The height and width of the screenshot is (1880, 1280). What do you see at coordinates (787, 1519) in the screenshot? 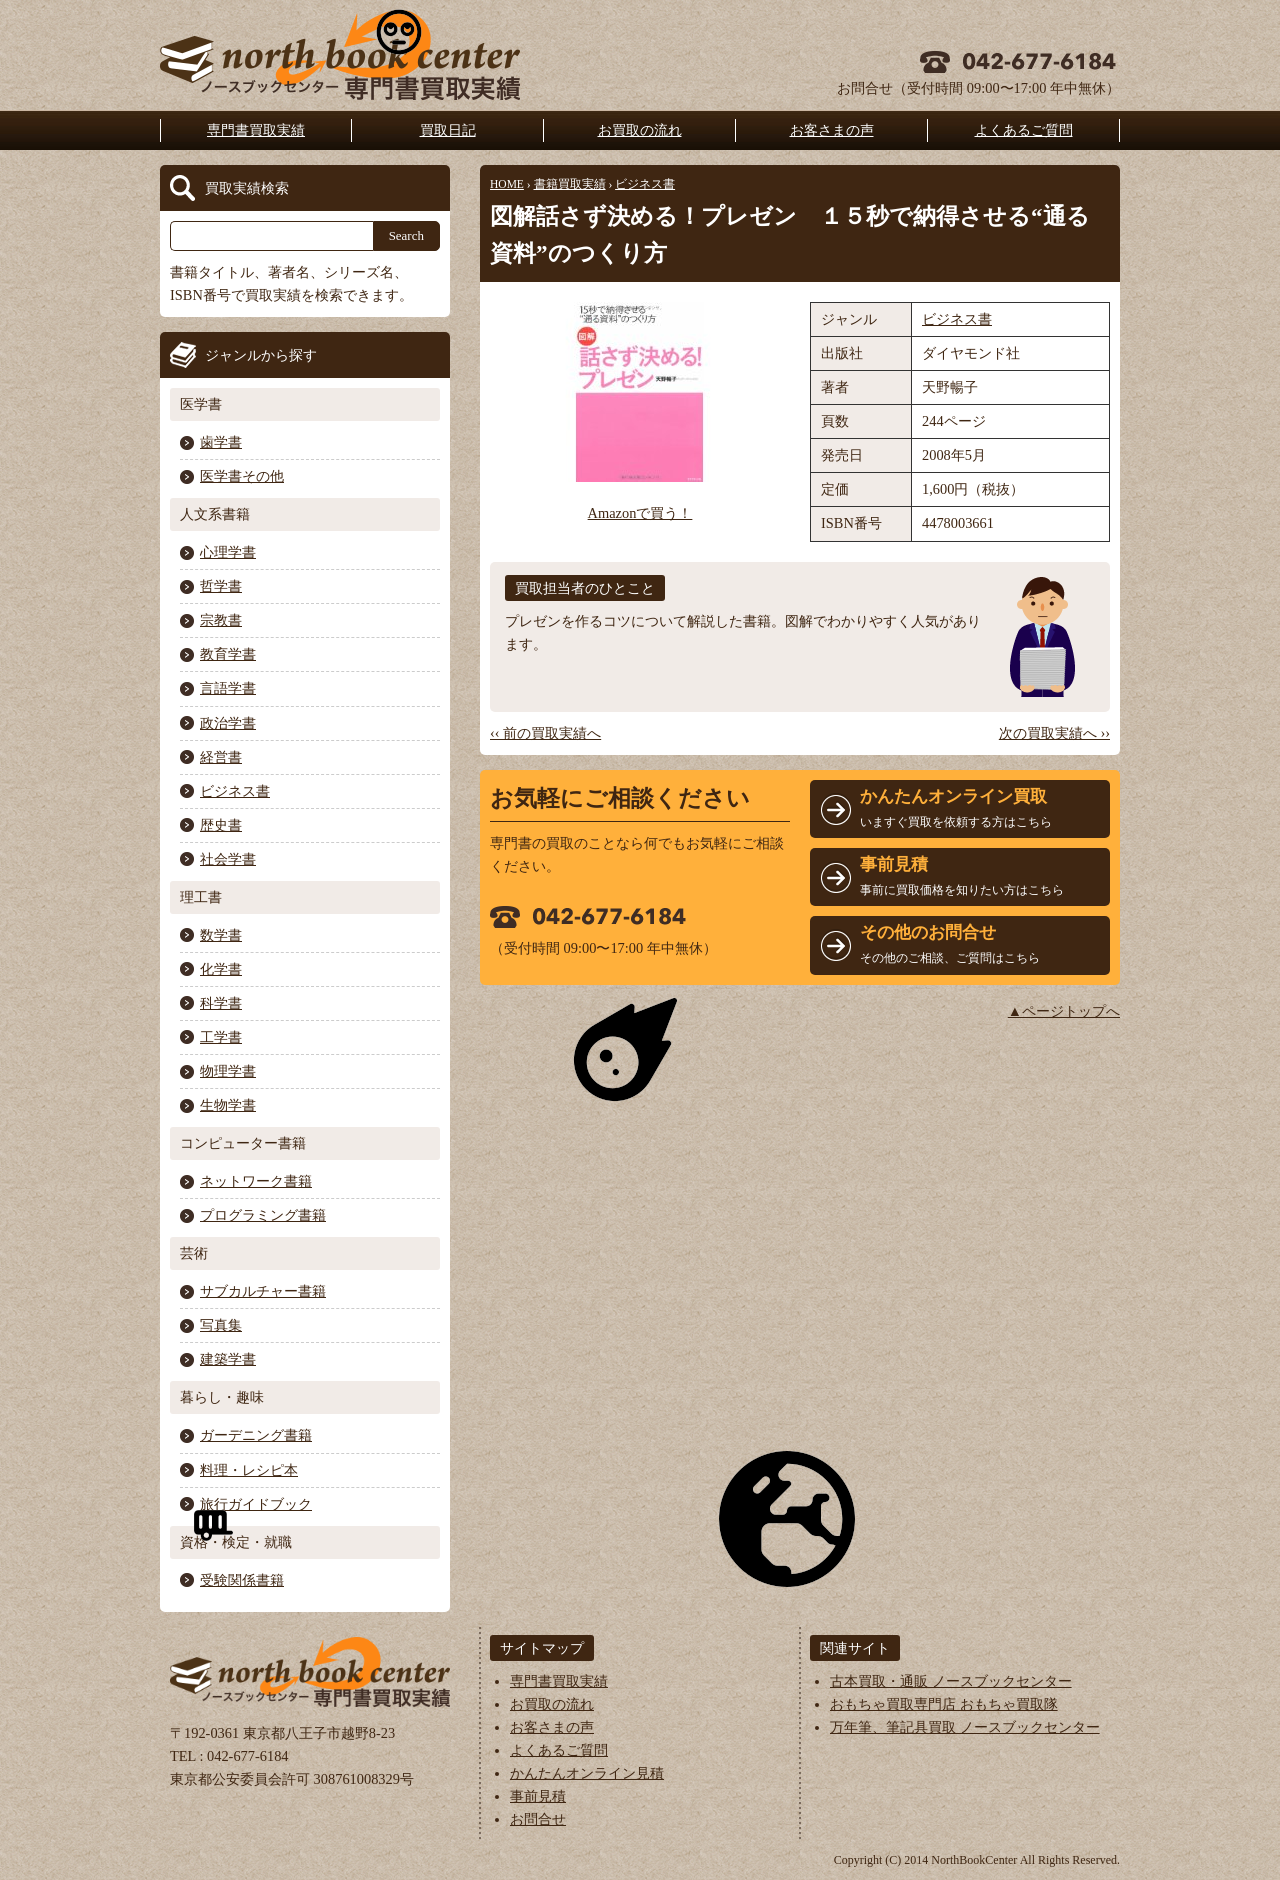
I see `select europe as your region` at bounding box center [787, 1519].